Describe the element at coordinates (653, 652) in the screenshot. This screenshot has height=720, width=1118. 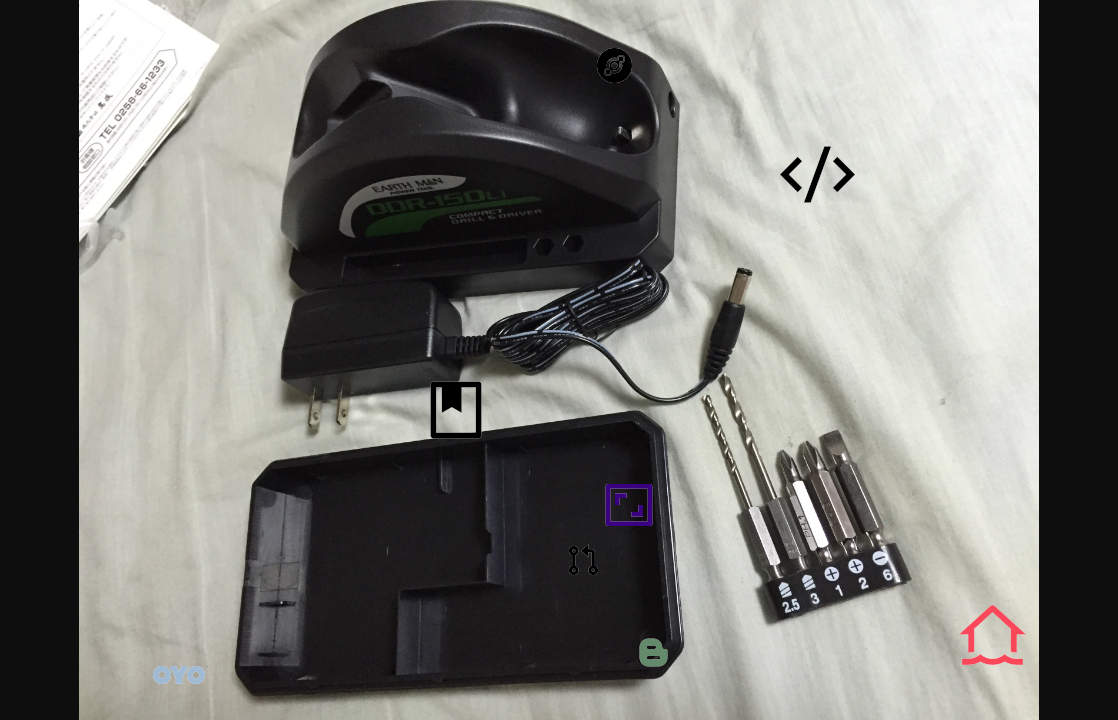
I see `open the Blogger app` at that location.